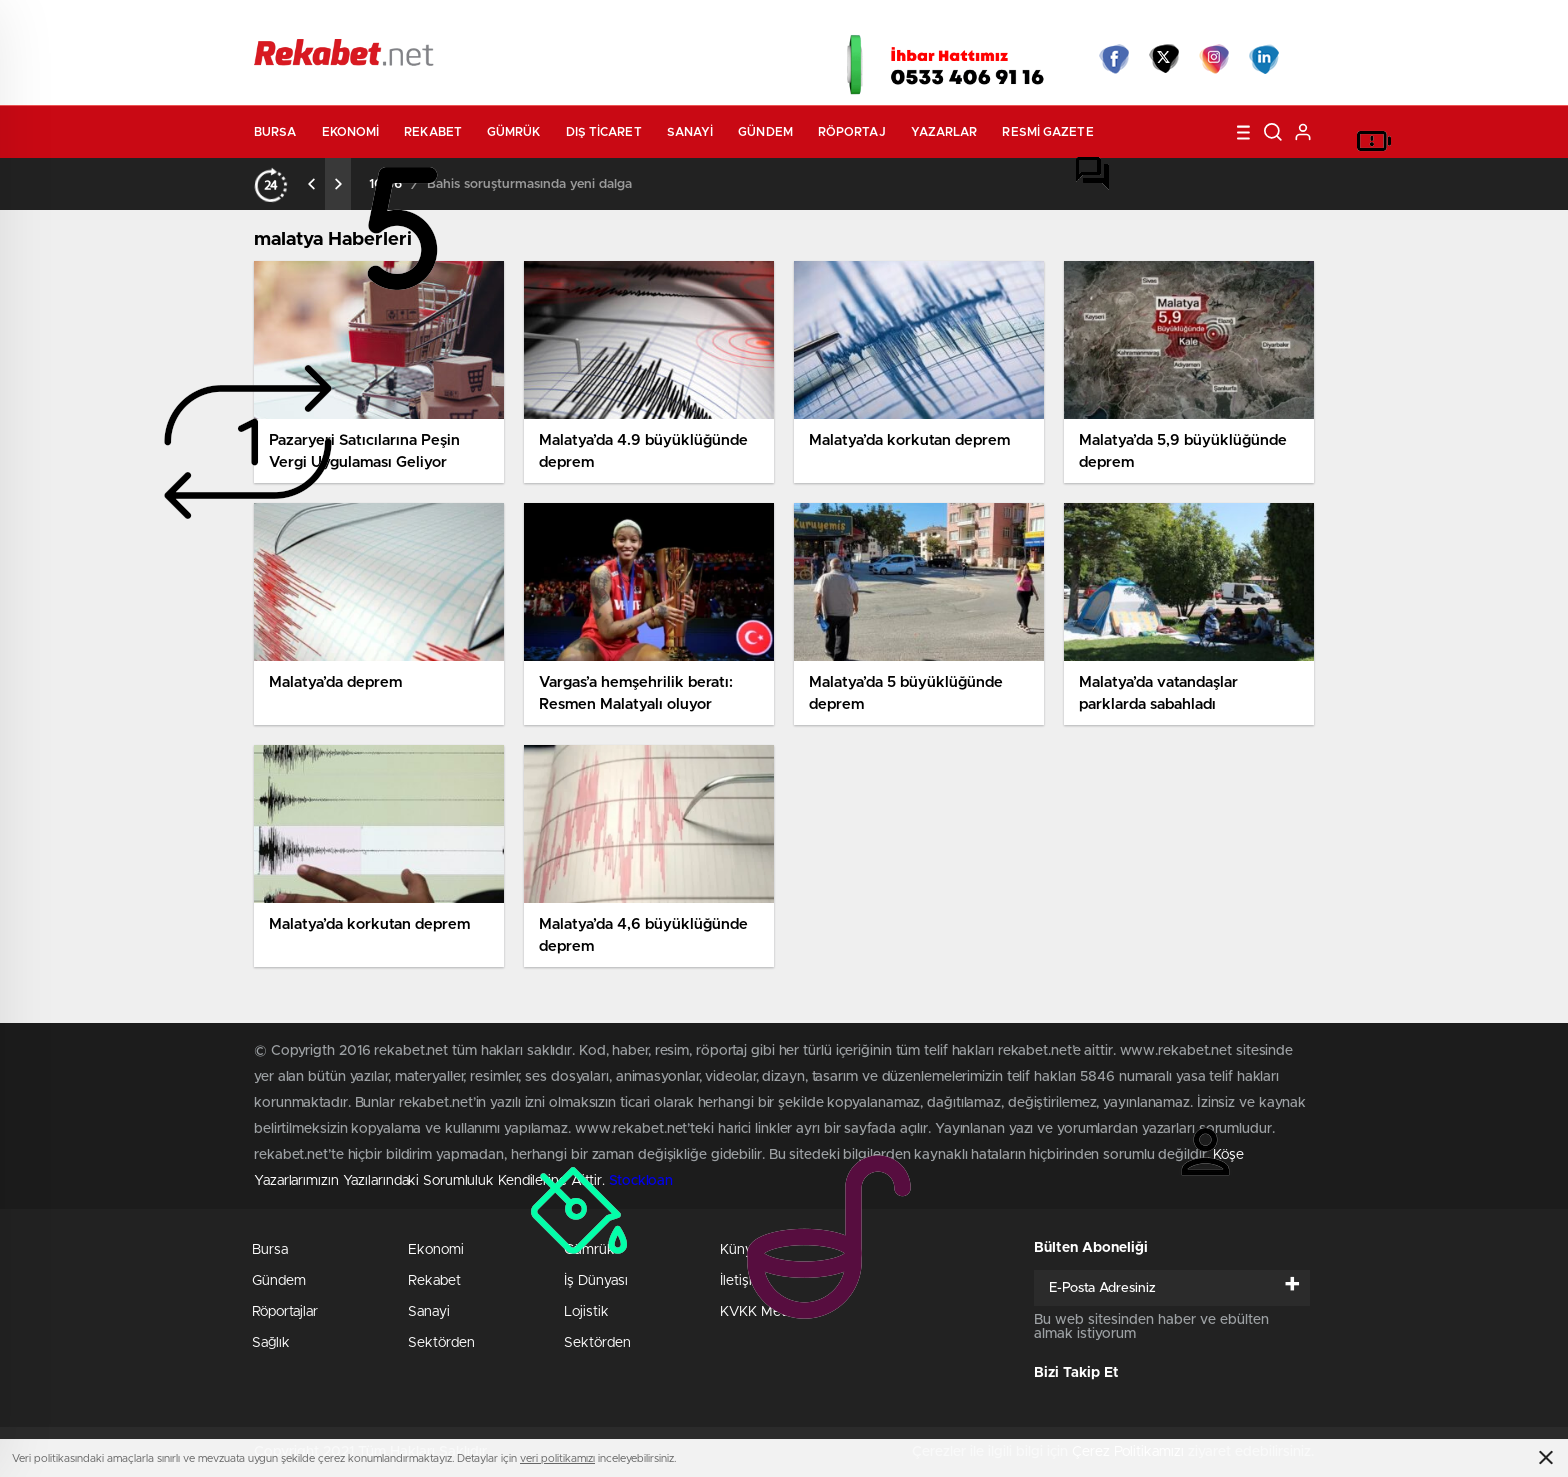  What do you see at coordinates (1205, 1151) in the screenshot?
I see `view your profile` at bounding box center [1205, 1151].